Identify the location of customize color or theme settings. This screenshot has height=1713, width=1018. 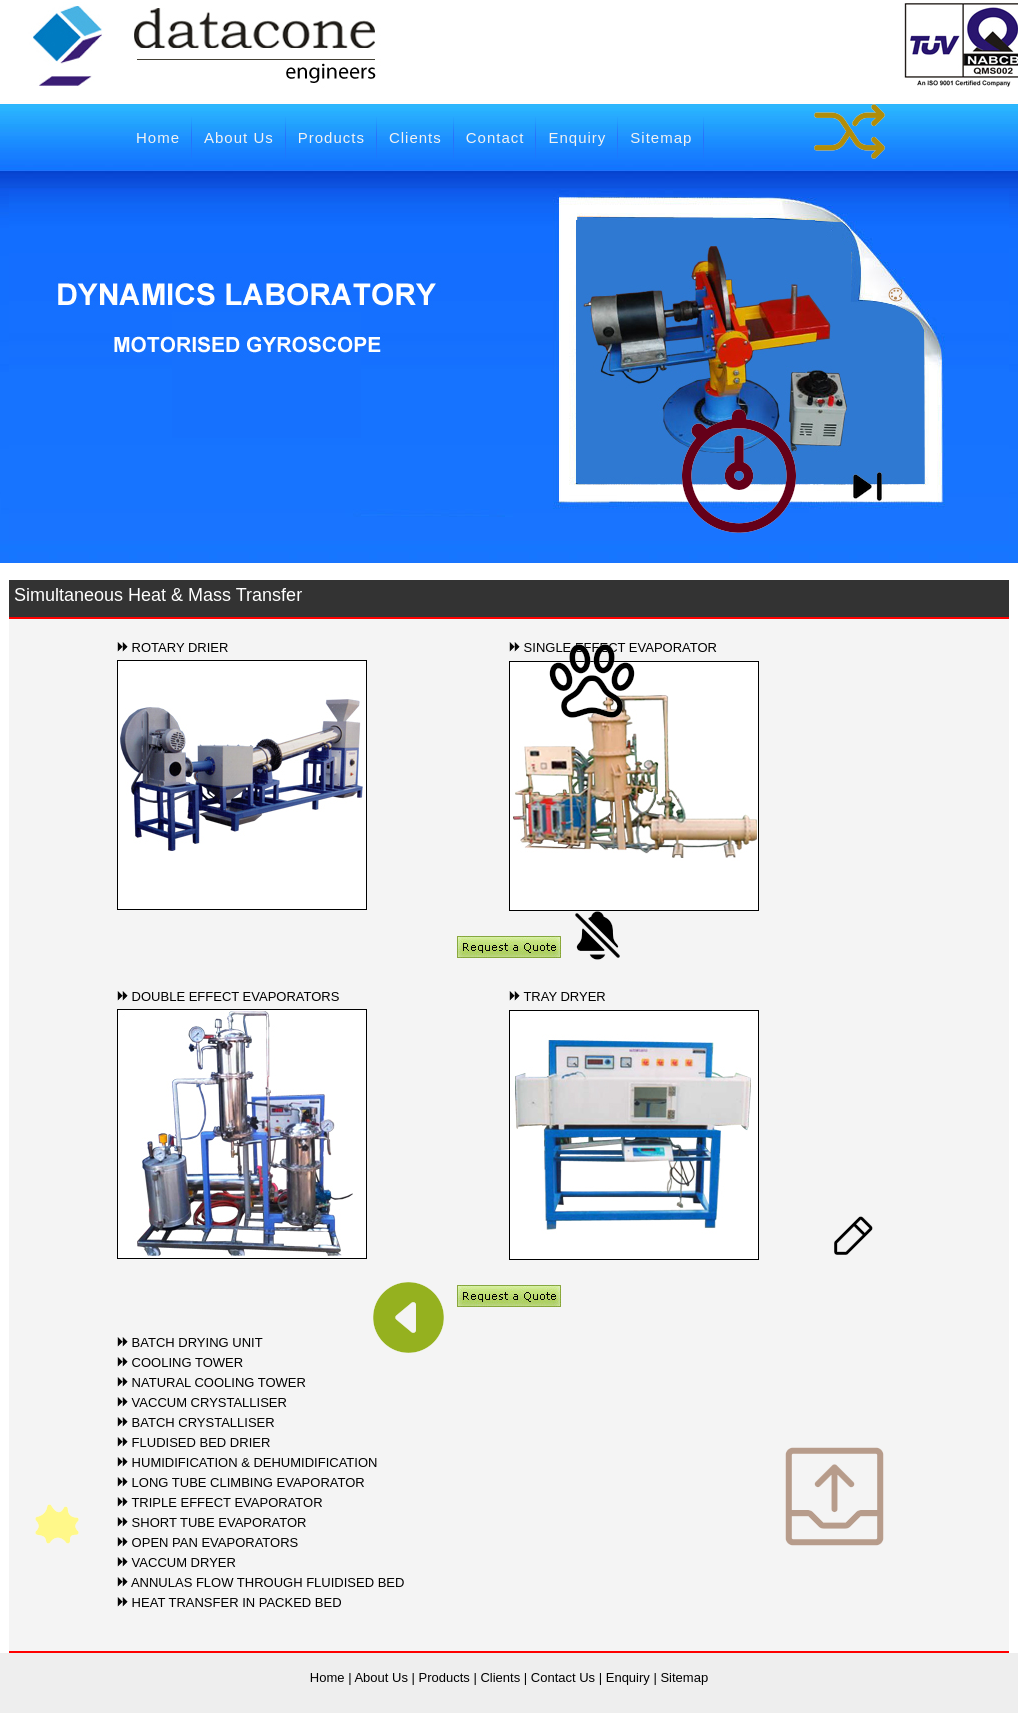
(895, 294).